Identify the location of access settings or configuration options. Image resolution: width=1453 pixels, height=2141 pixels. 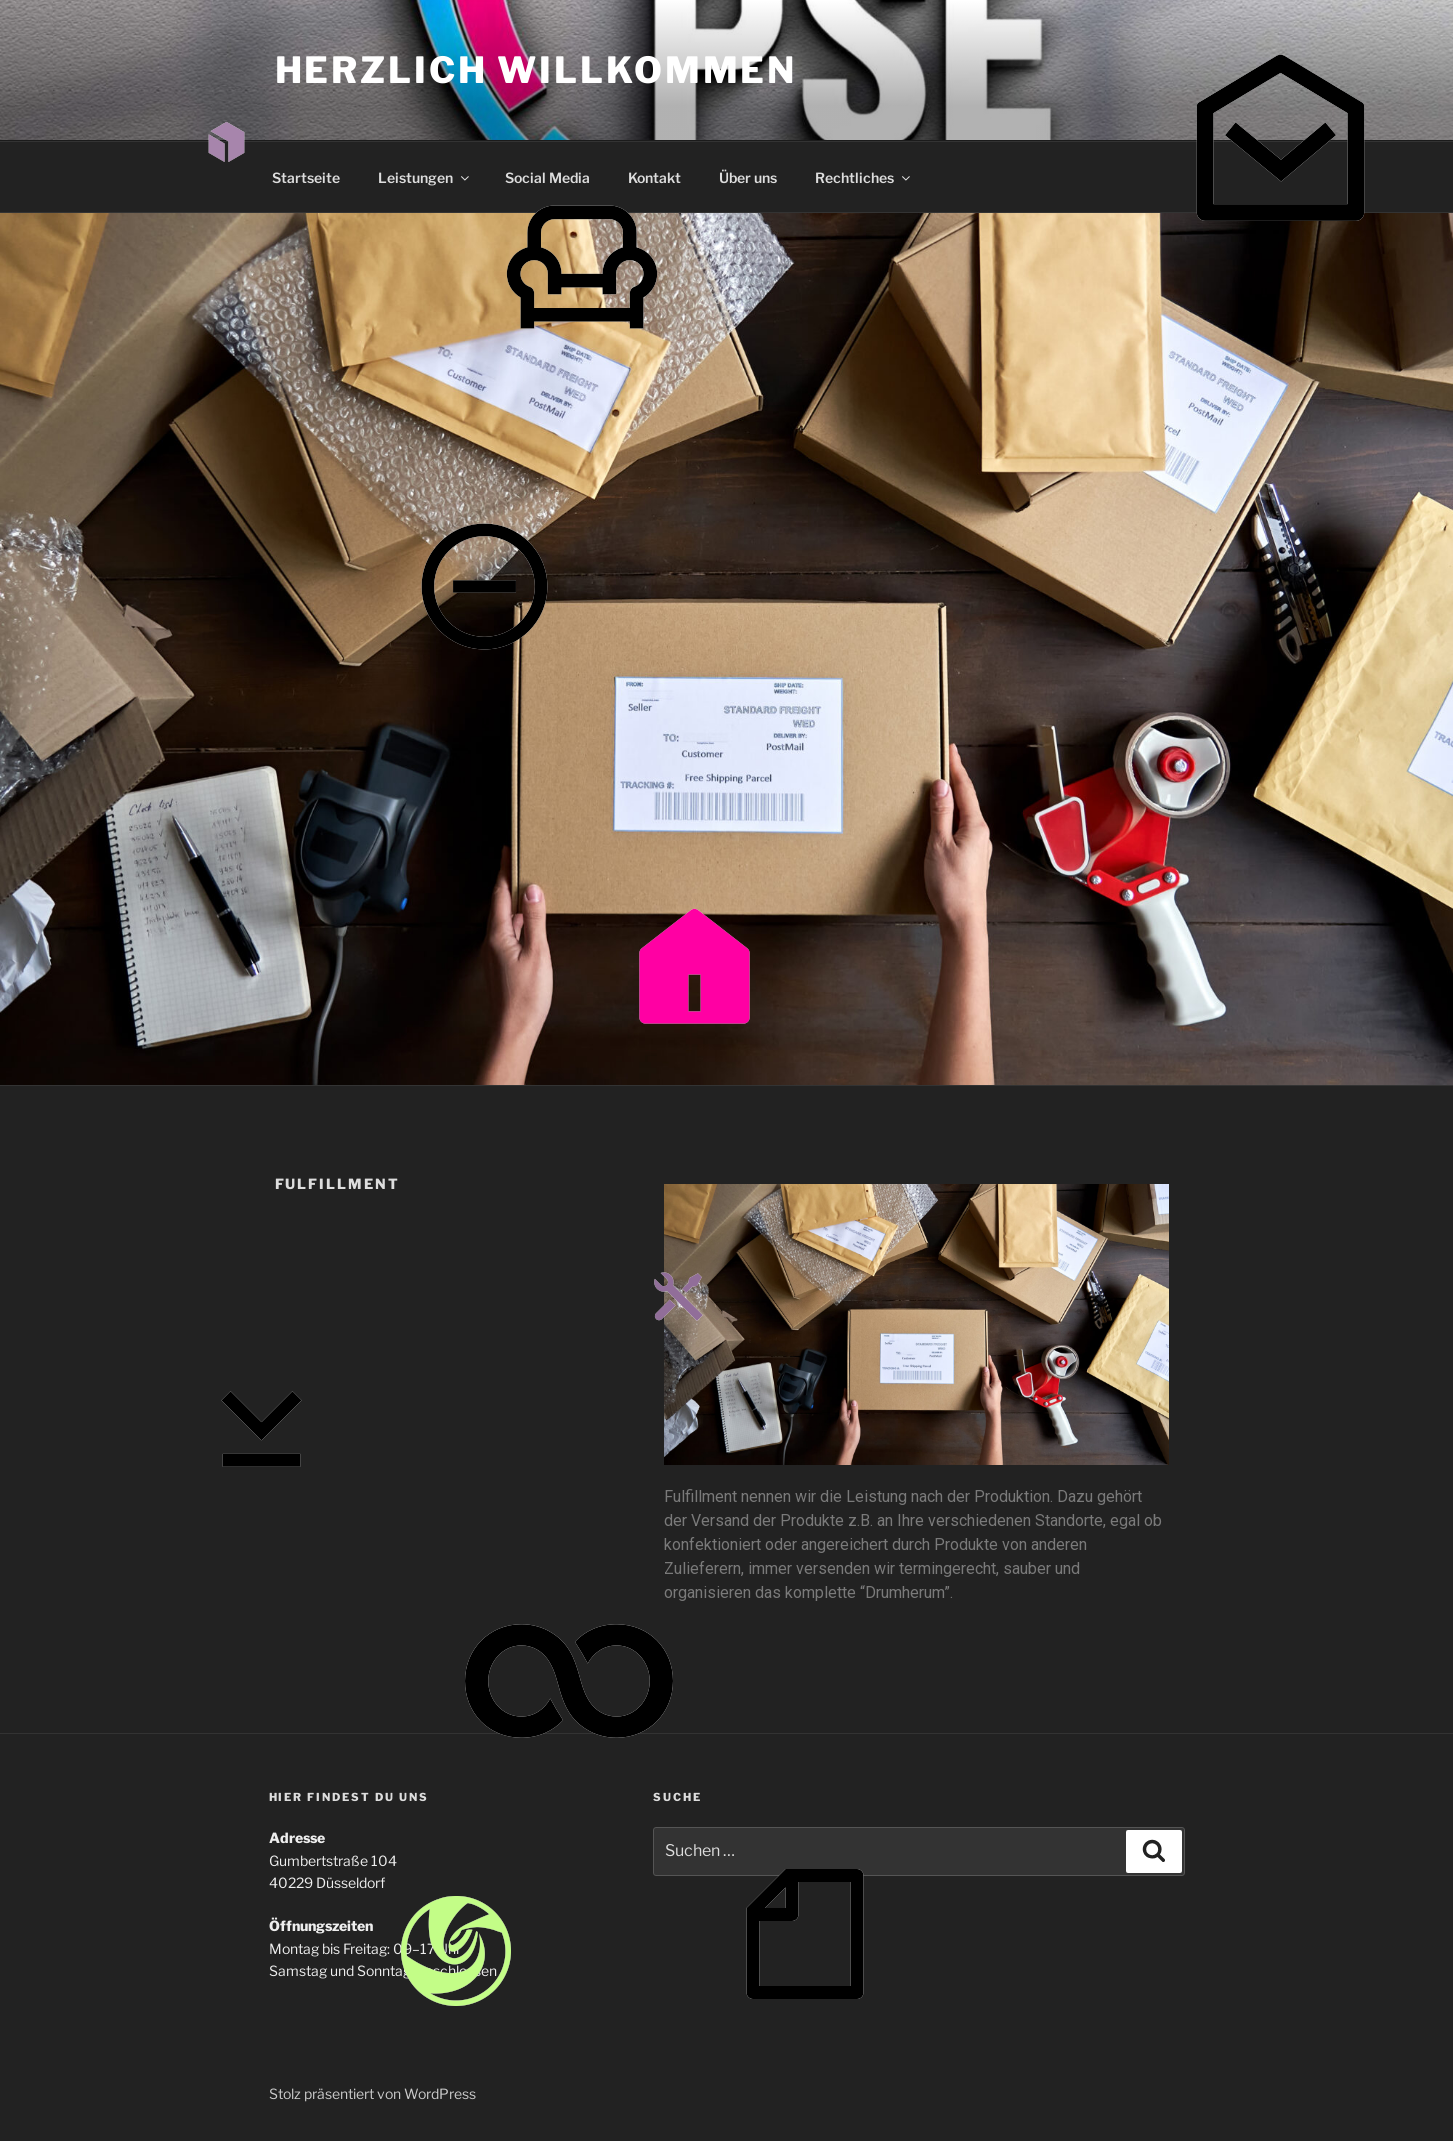
(679, 1297).